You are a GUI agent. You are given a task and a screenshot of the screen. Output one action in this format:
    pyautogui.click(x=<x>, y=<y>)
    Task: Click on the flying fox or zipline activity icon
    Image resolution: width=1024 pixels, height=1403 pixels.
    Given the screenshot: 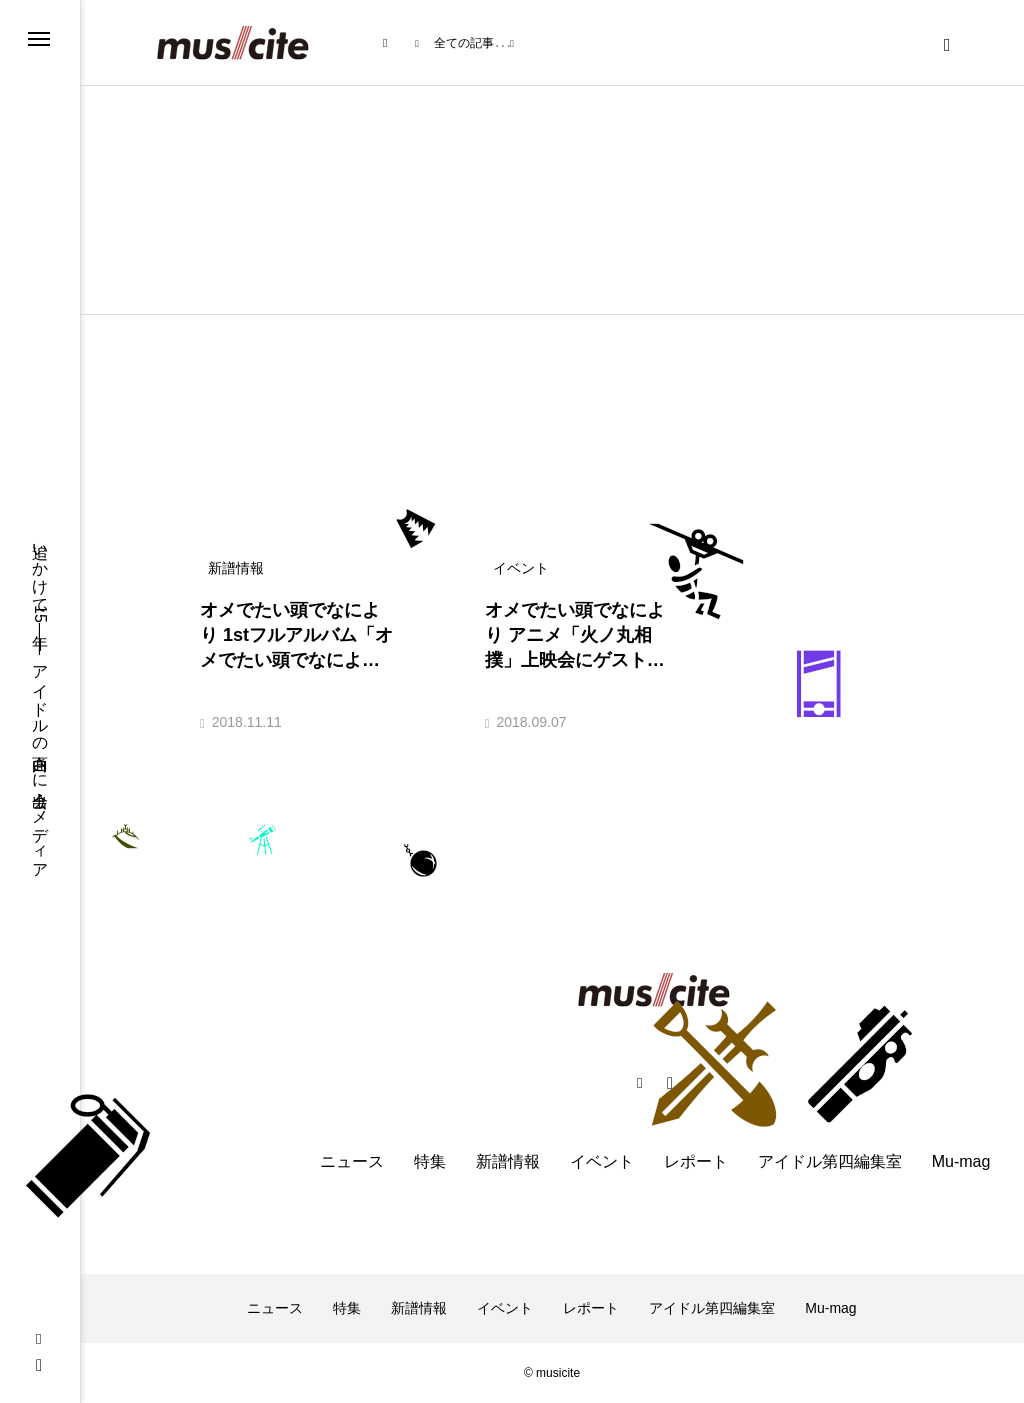 What is the action you would take?
    pyautogui.click(x=693, y=574)
    